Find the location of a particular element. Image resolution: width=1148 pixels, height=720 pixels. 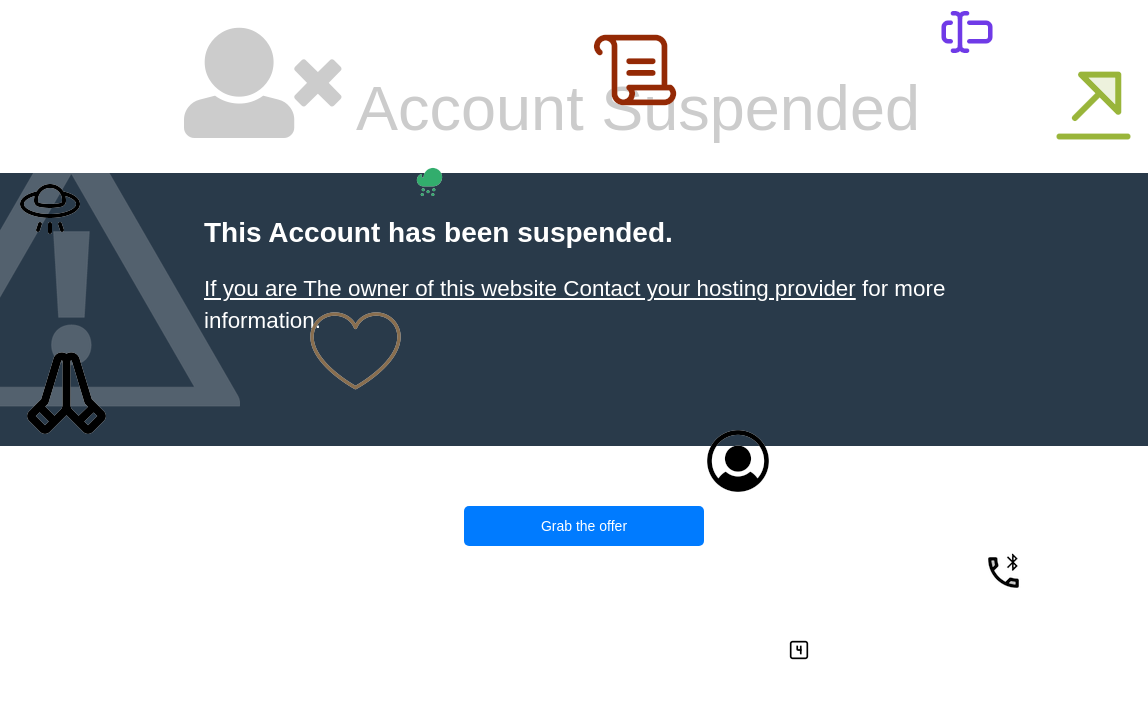

indicates snowy weather conditions is located at coordinates (429, 181).